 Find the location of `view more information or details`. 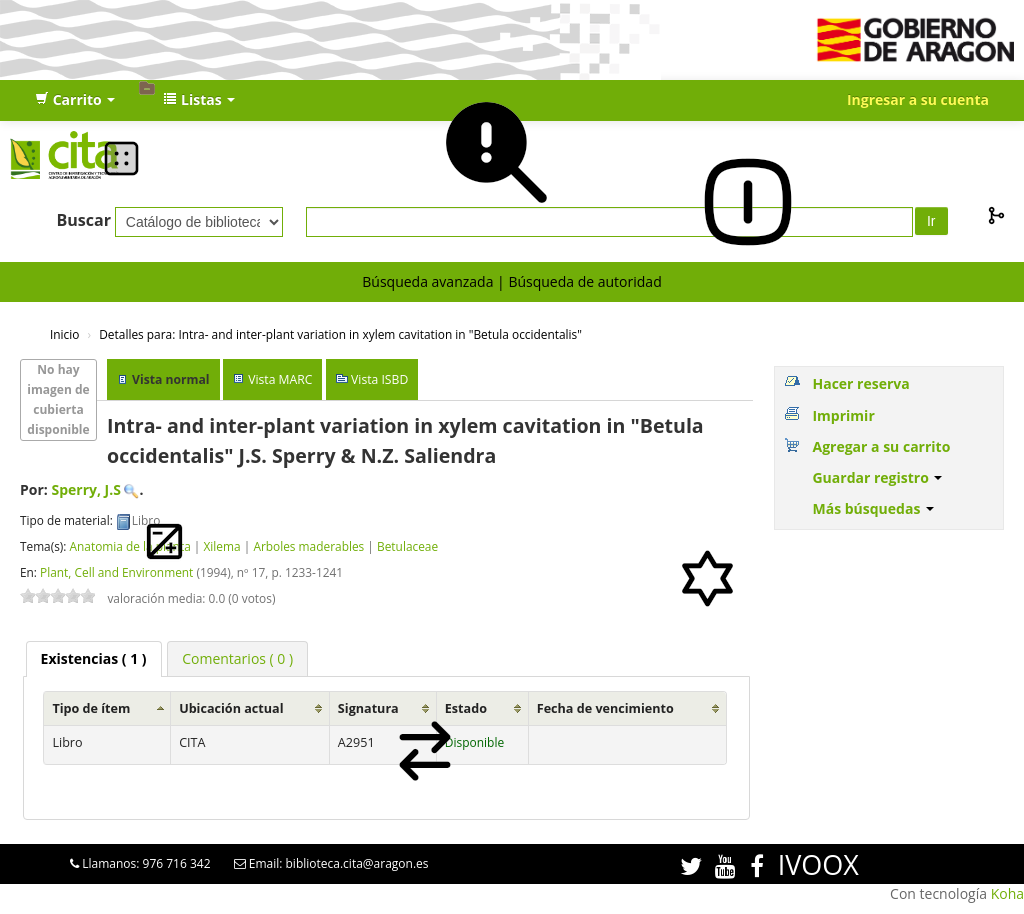

view more information or details is located at coordinates (748, 202).